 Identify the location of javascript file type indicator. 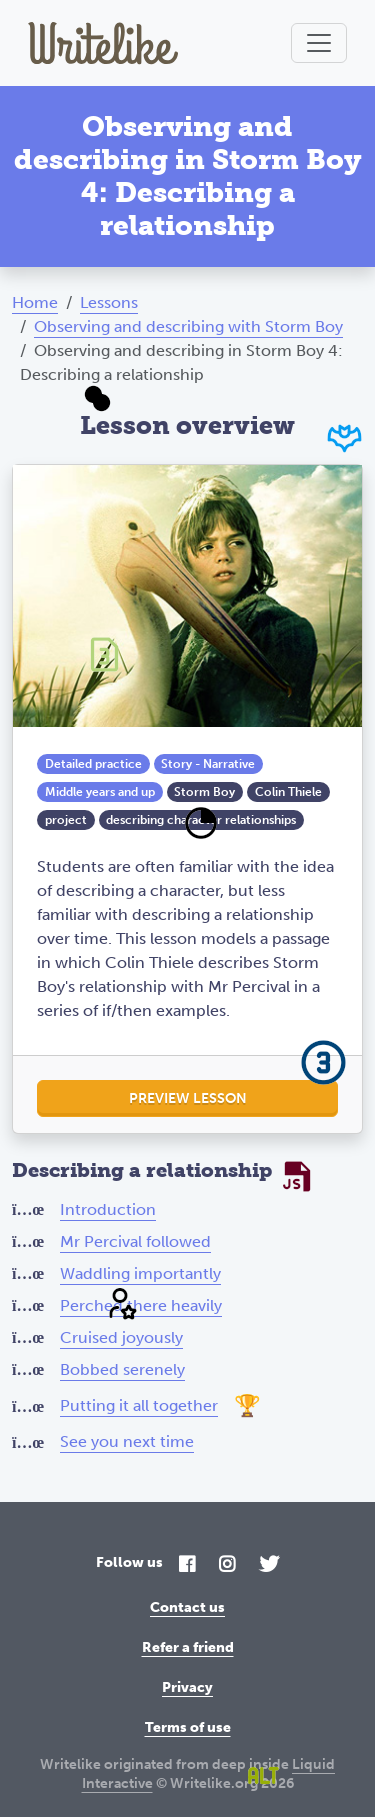
(297, 1176).